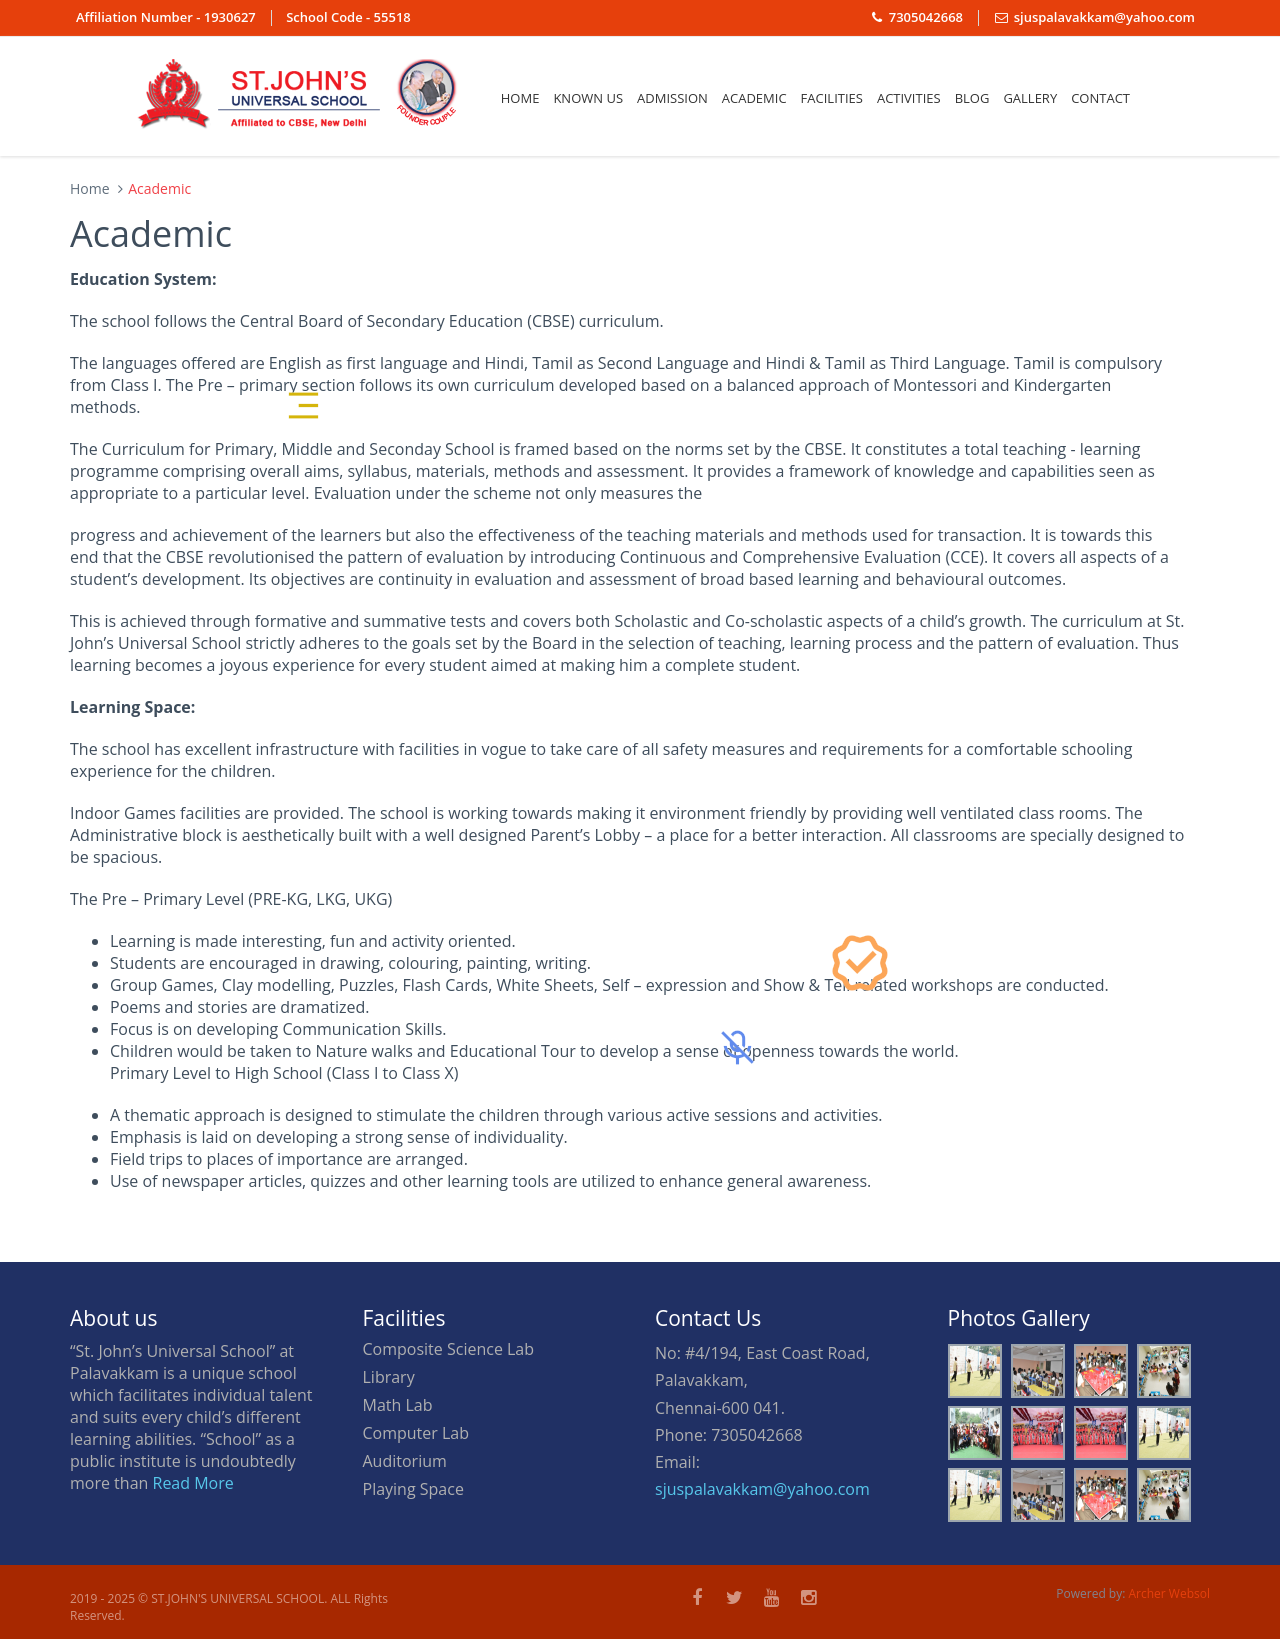 This screenshot has height=1639, width=1280. Describe the element at coordinates (737, 1047) in the screenshot. I see `mute your microphone` at that location.